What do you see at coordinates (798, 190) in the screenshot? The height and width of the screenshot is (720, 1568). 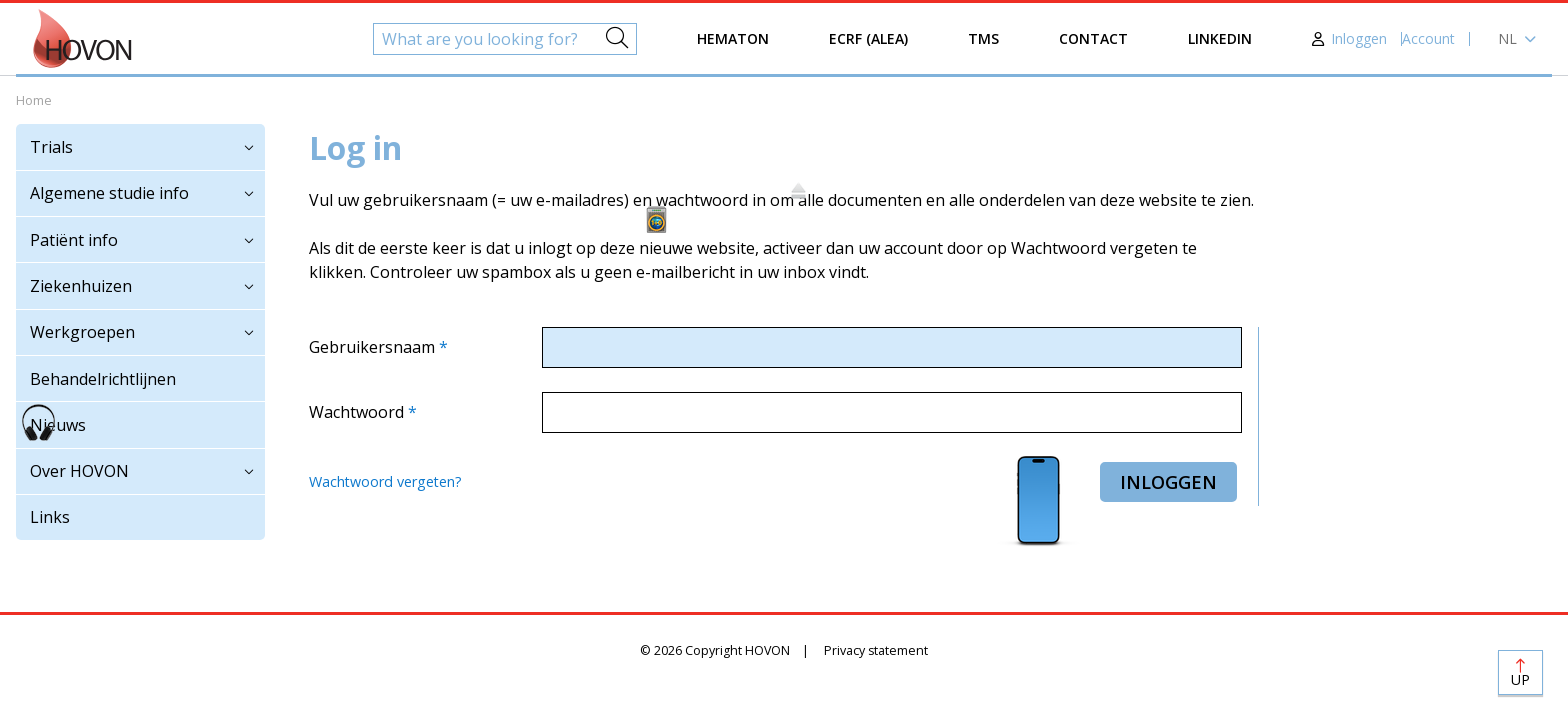 I see `eject a disc or removable media` at bounding box center [798, 190].